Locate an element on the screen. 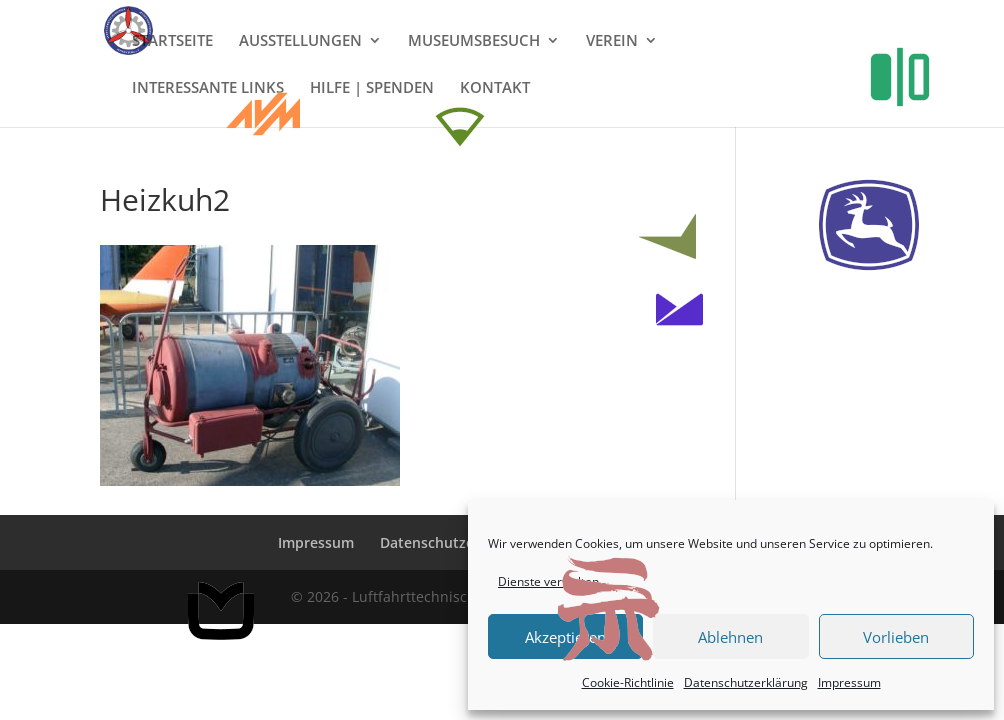 The width and height of the screenshot is (1004, 720). knowledgebase app or service logo is located at coordinates (221, 611).